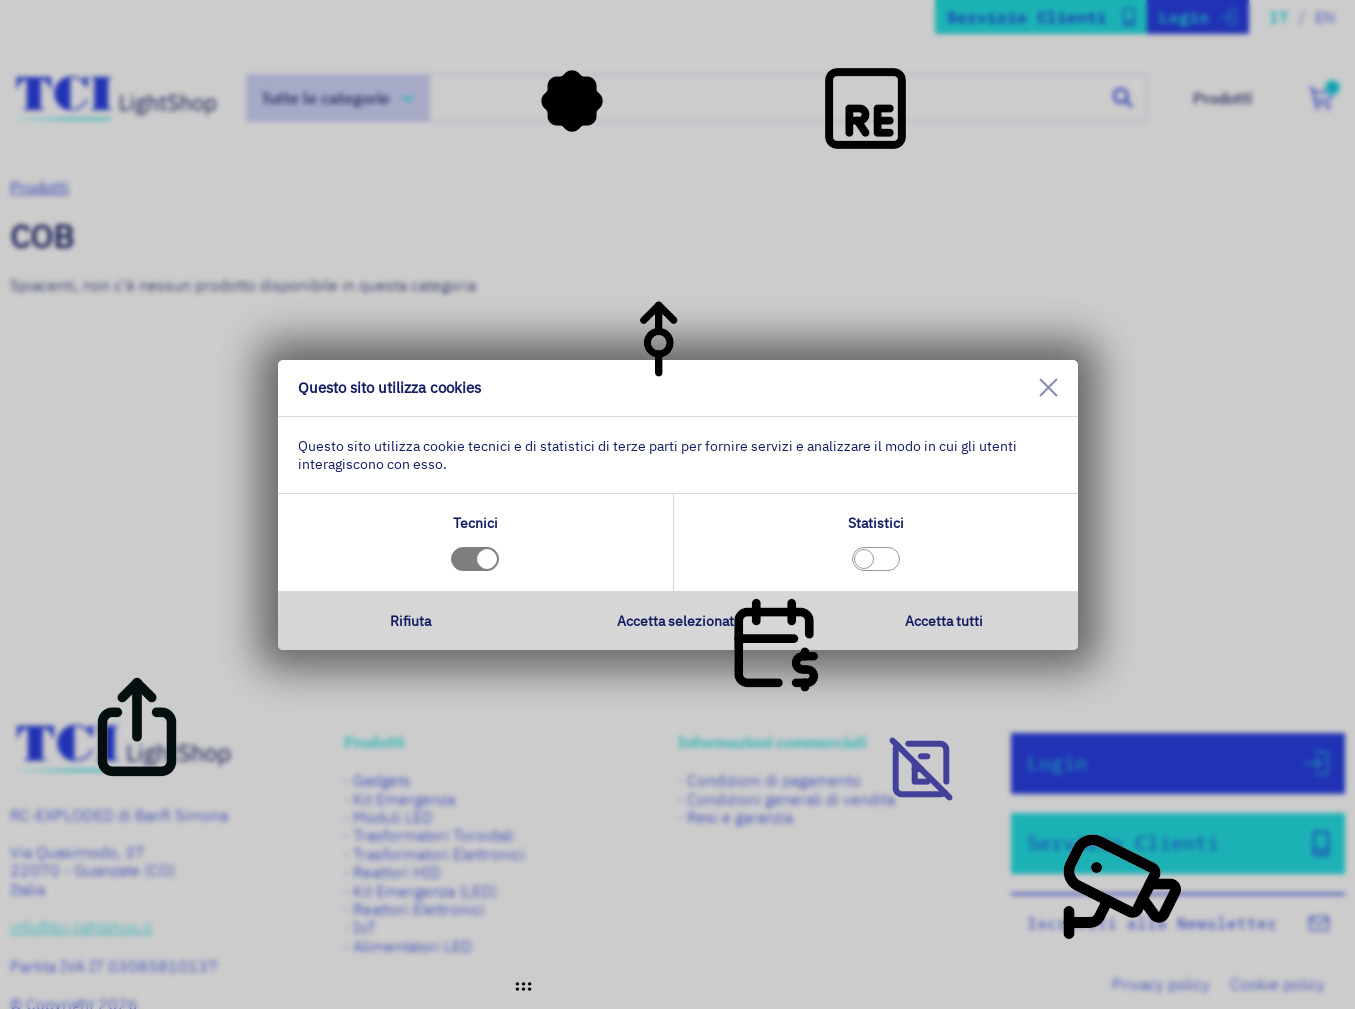  Describe the element at coordinates (523, 986) in the screenshot. I see `drag to reorder or rearrange items` at that location.